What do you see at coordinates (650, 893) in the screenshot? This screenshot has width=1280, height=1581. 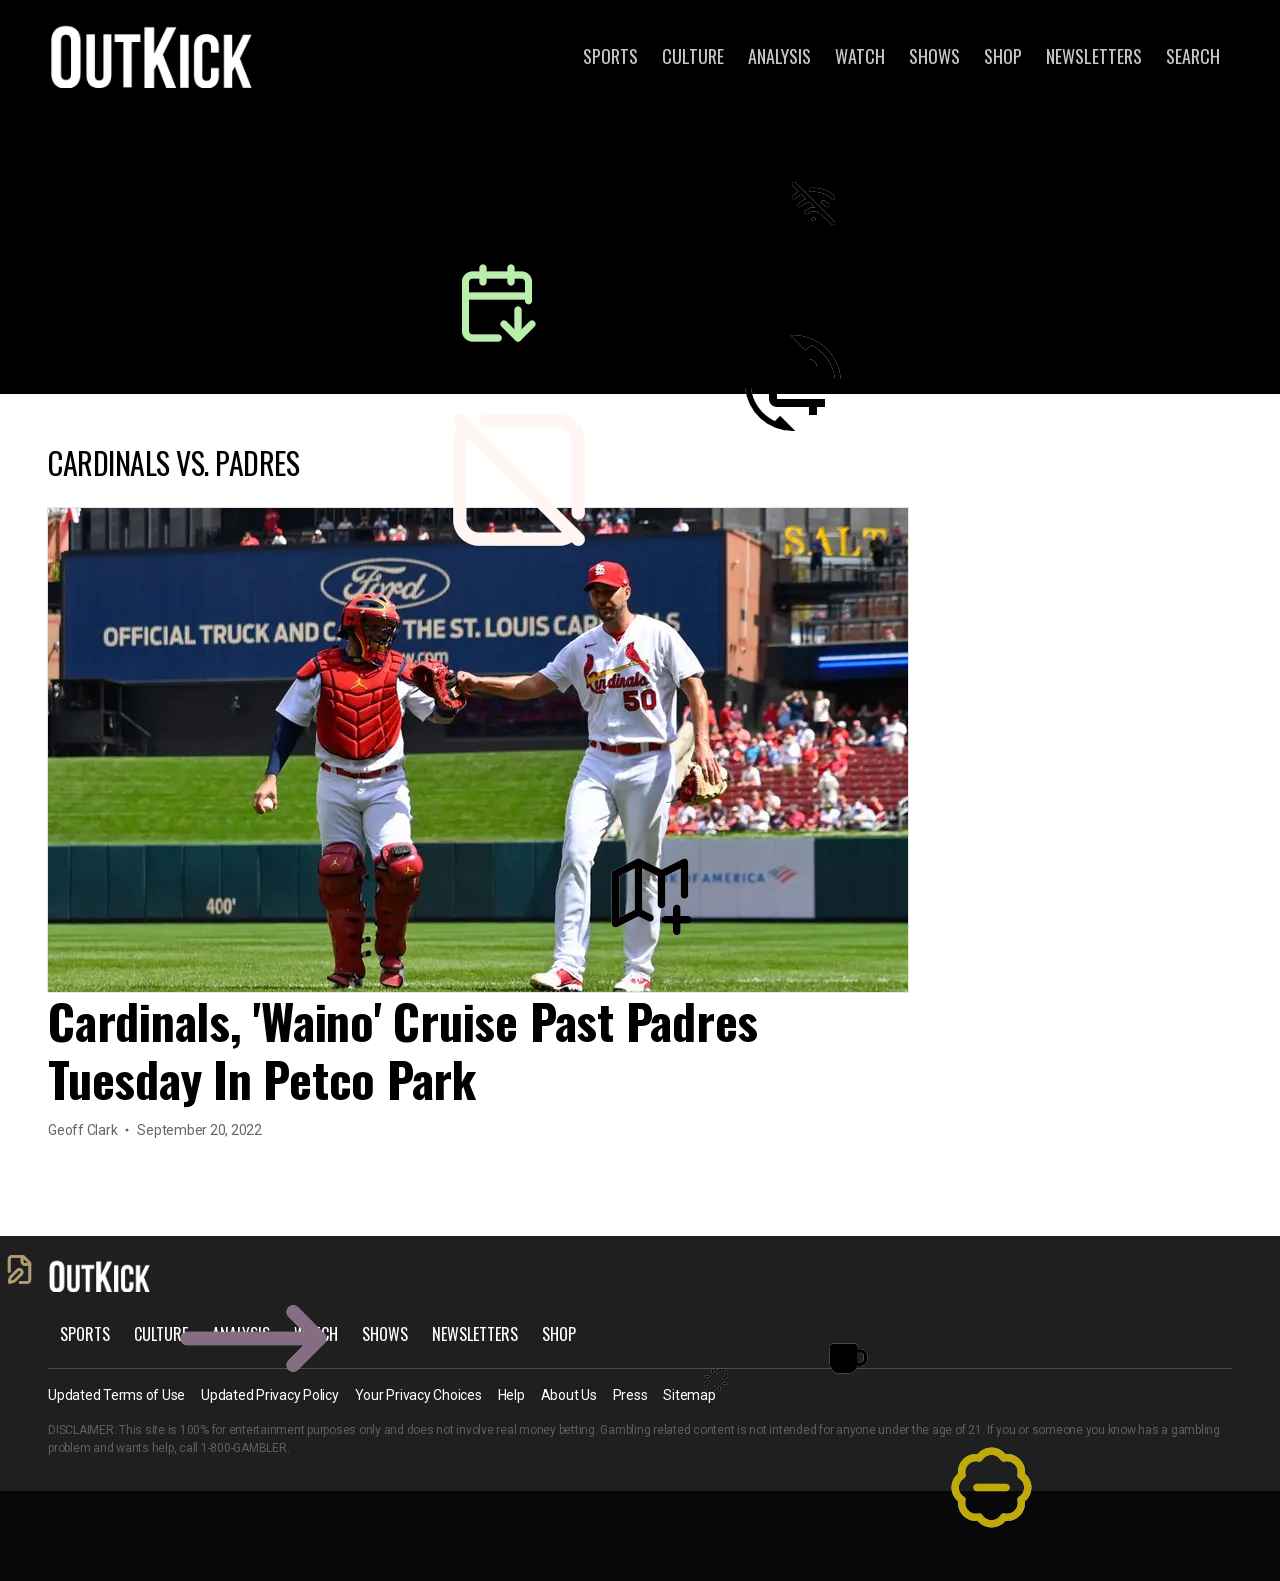 I see `add a new location to the map` at bounding box center [650, 893].